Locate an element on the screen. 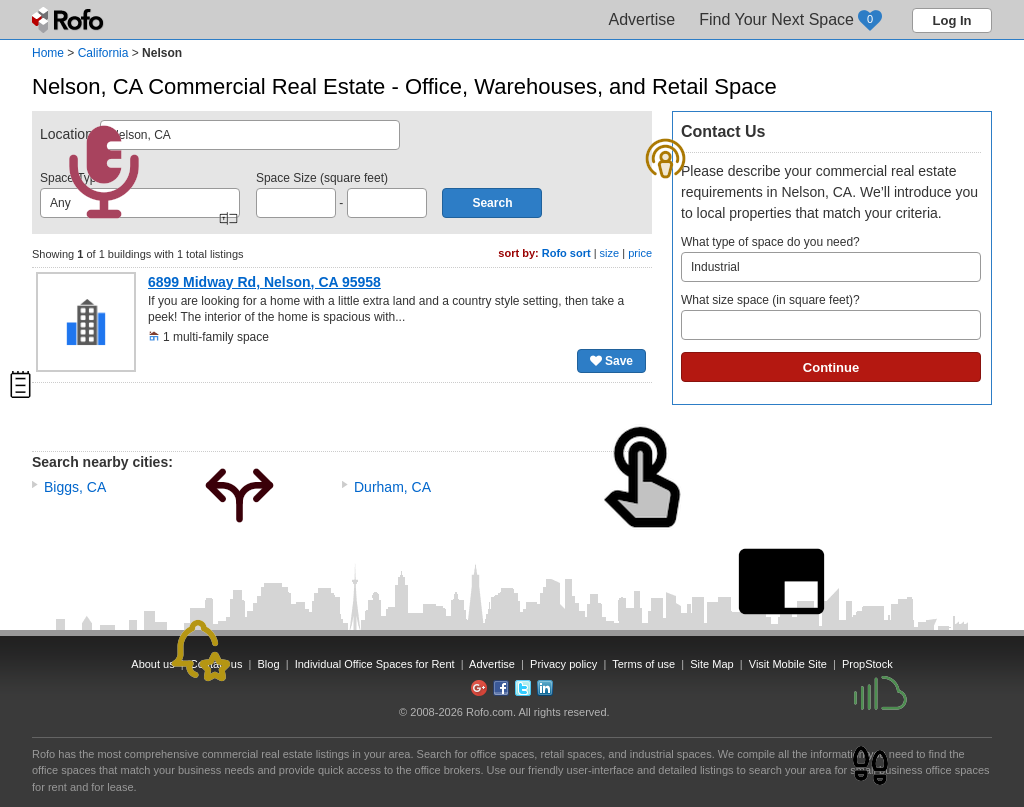  switch or swap between two items is located at coordinates (239, 495).